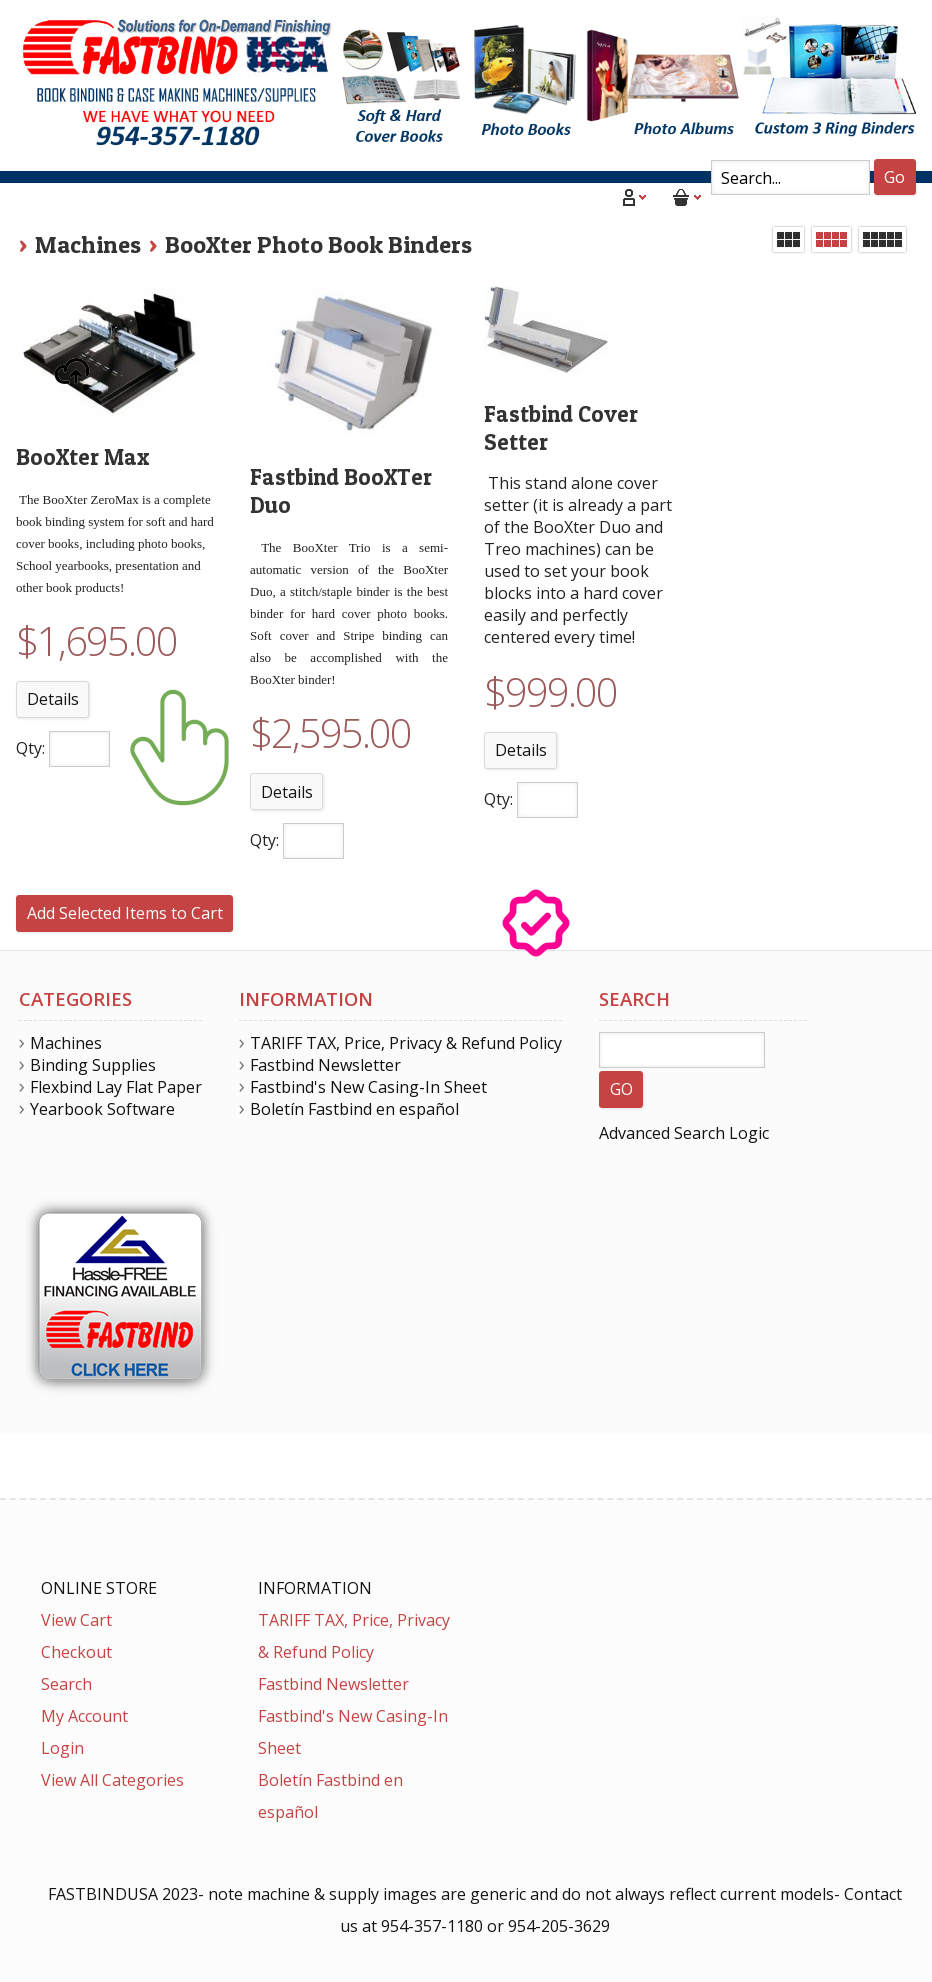 The image size is (932, 1982). What do you see at coordinates (179, 747) in the screenshot?
I see `tap or click to select an item` at bounding box center [179, 747].